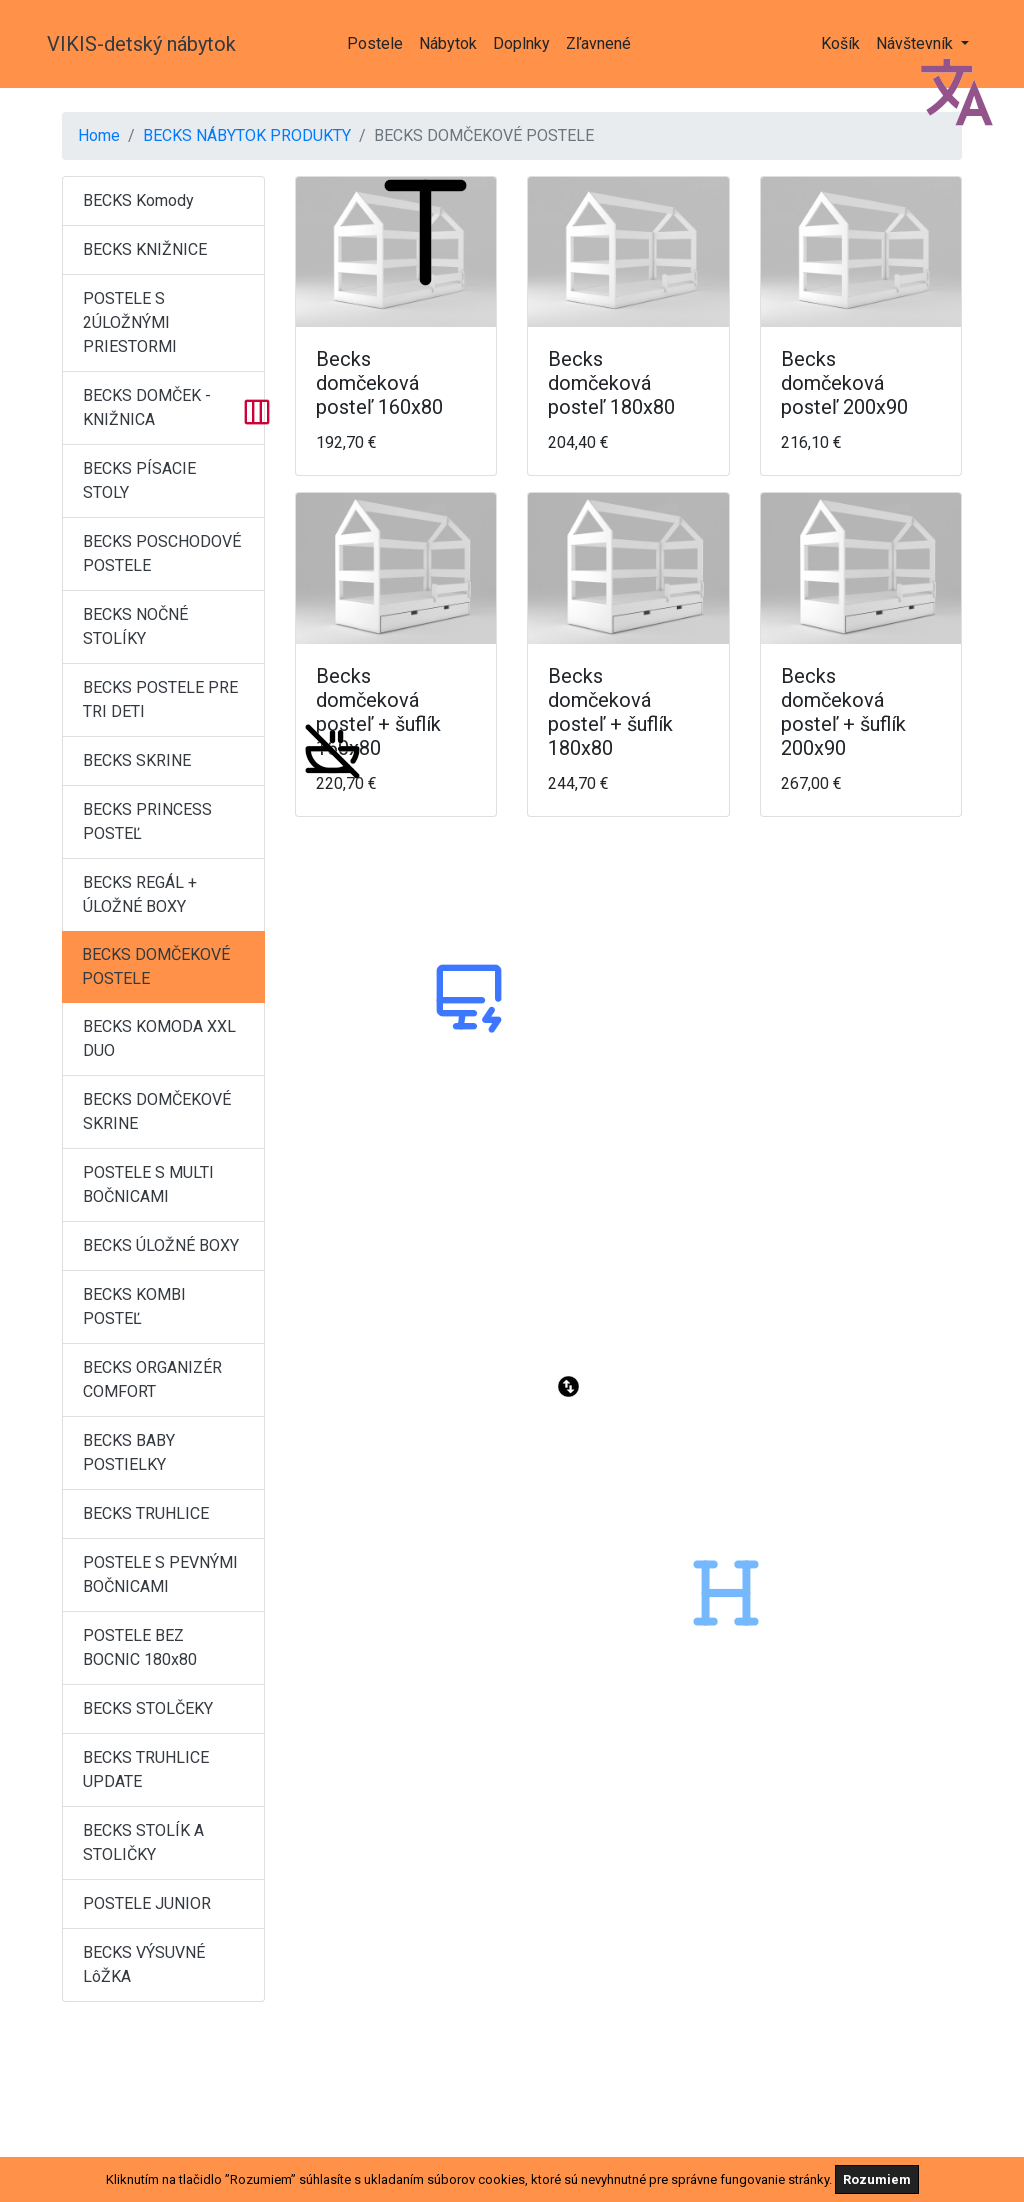  Describe the element at coordinates (332, 751) in the screenshot. I see `soup or hot food unavailable` at that location.